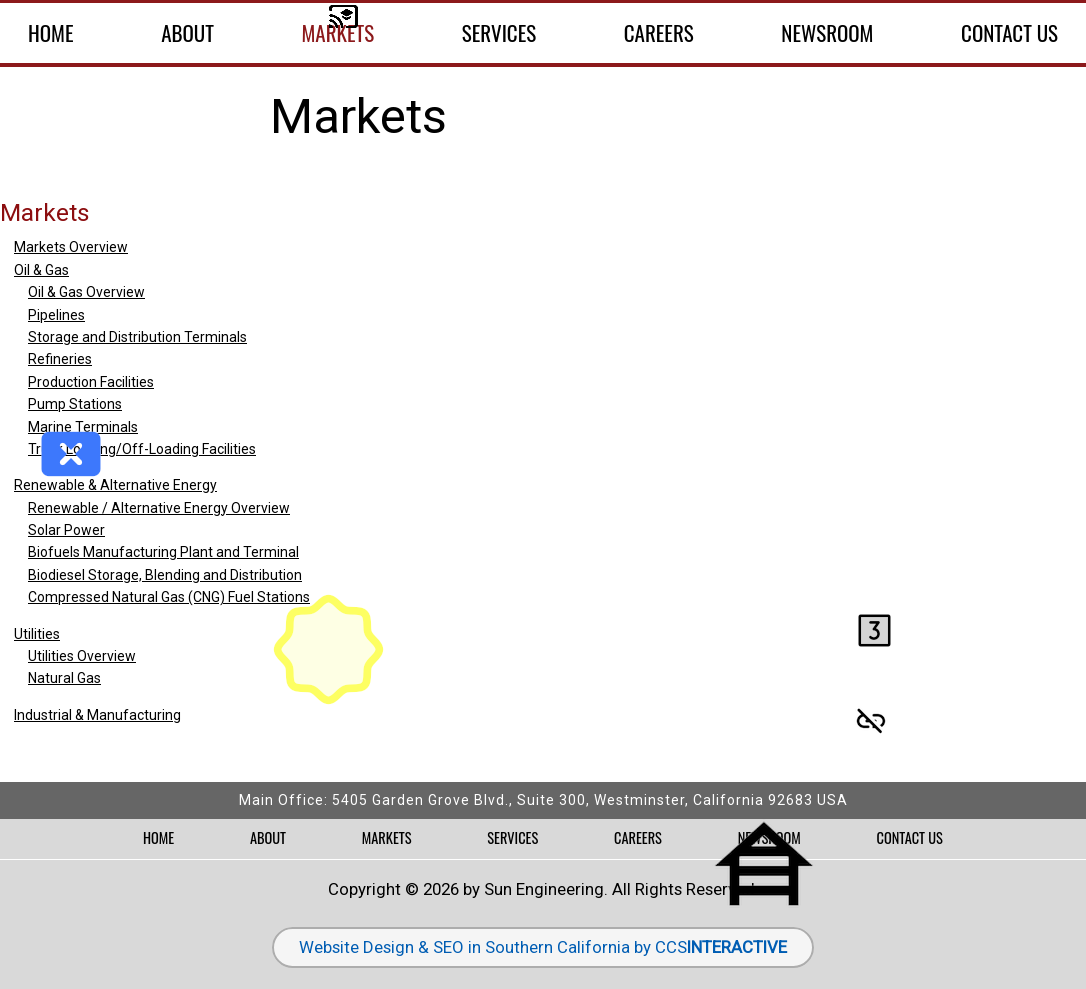  Describe the element at coordinates (343, 16) in the screenshot. I see `cast or share educational content to a display` at that location.